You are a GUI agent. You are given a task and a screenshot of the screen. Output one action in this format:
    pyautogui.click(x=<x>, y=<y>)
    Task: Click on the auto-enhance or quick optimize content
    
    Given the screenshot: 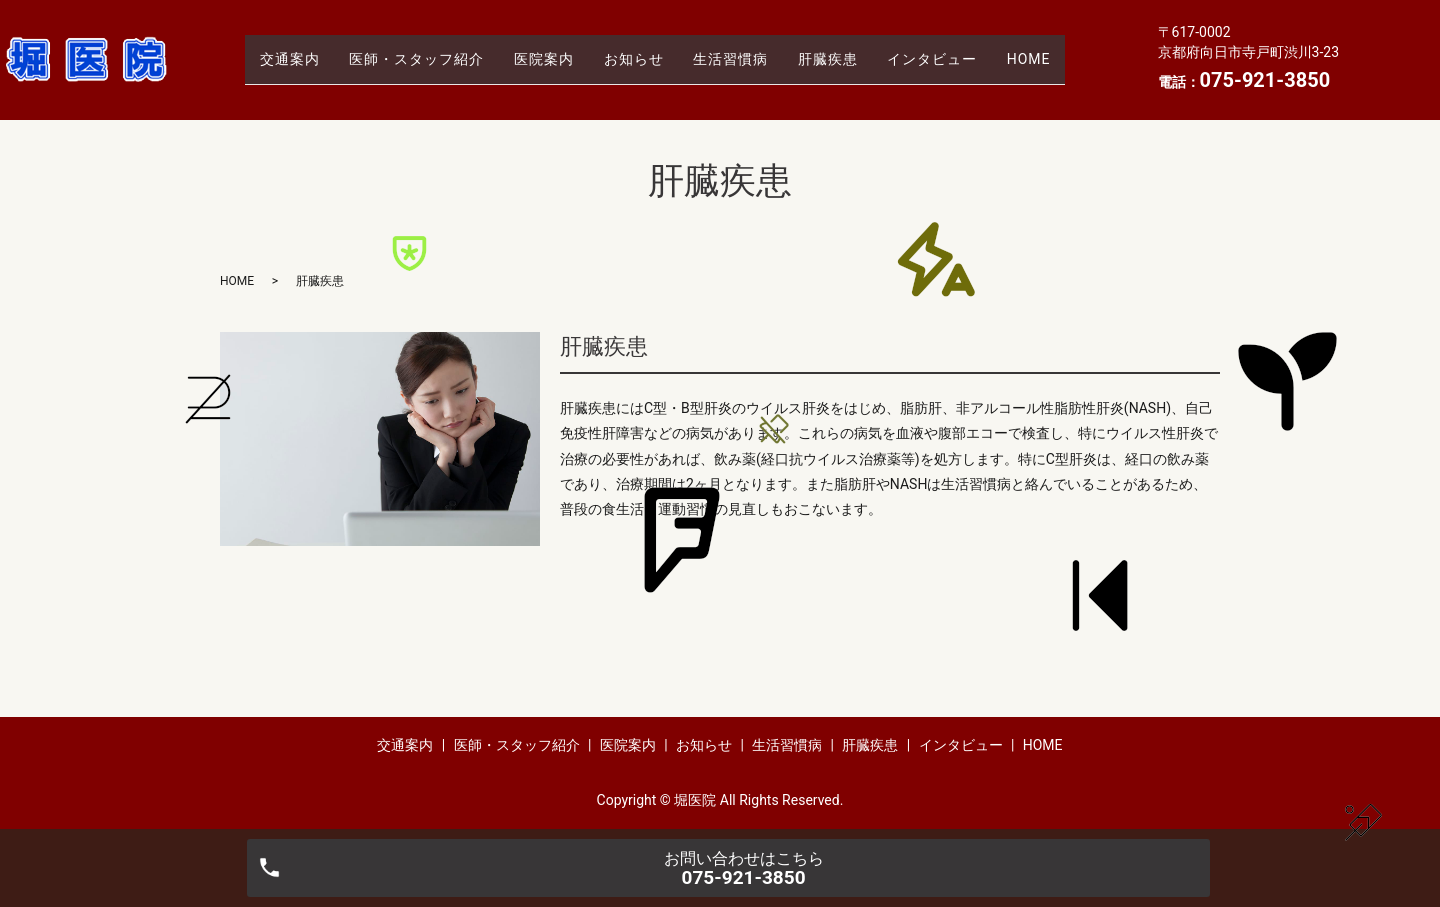 What is the action you would take?
    pyautogui.click(x=935, y=262)
    